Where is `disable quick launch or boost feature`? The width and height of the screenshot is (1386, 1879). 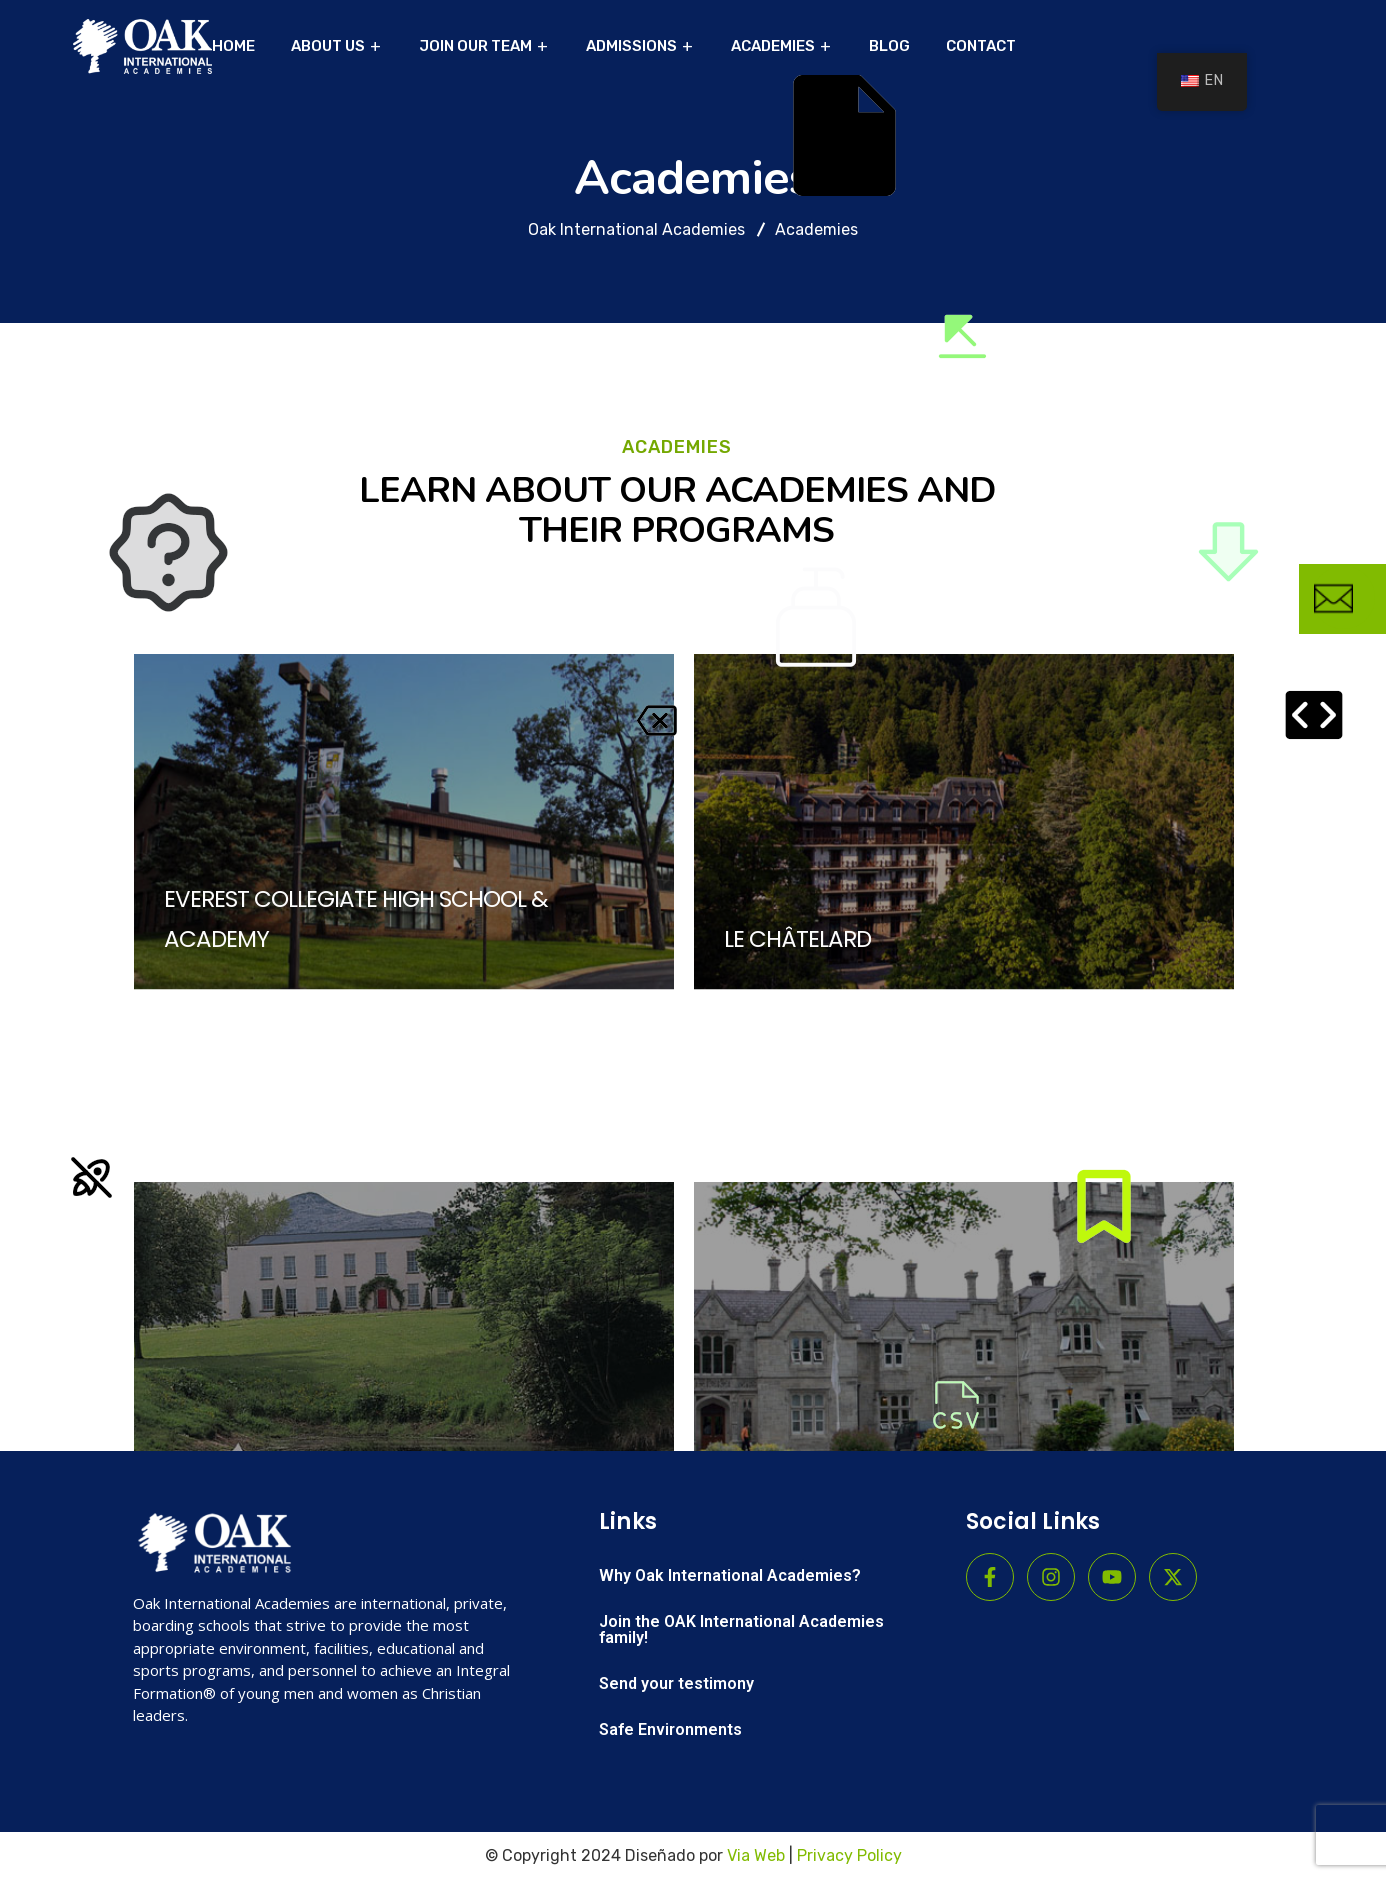
disable quick launch or boost feature is located at coordinates (91, 1177).